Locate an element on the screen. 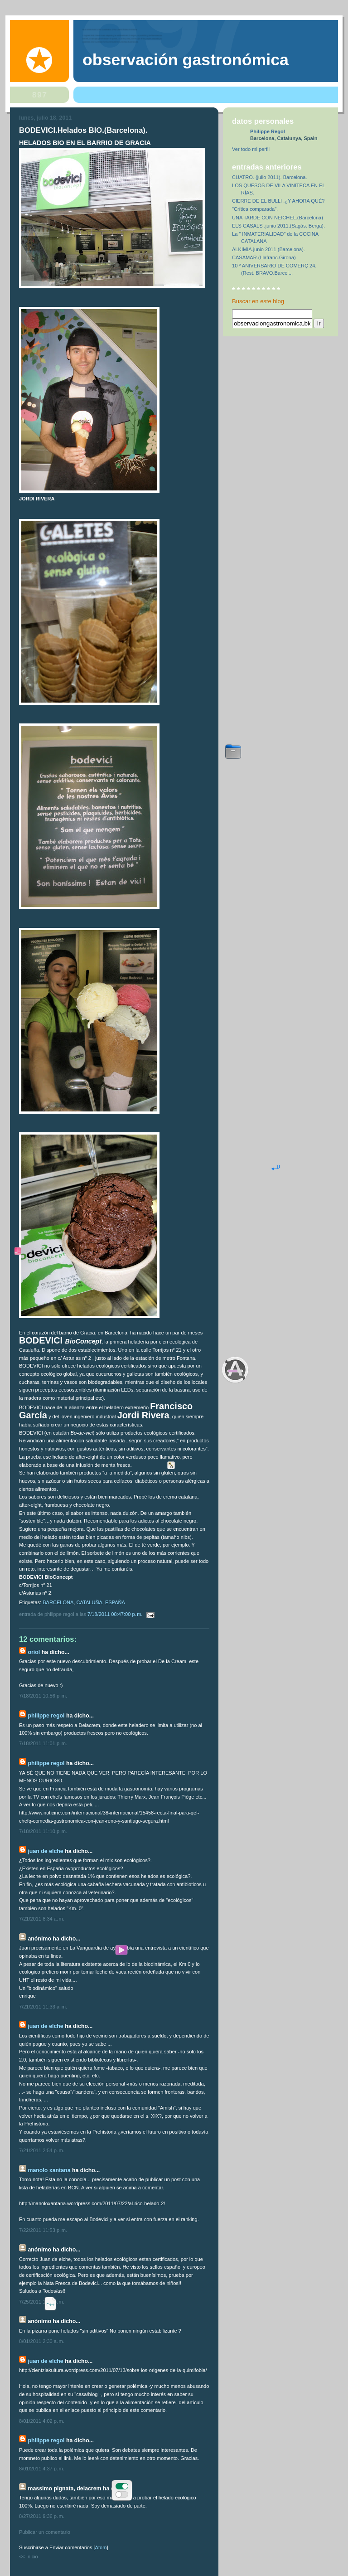 This screenshot has width=348, height=2576. reply to all recipients of an email is located at coordinates (275, 1167).